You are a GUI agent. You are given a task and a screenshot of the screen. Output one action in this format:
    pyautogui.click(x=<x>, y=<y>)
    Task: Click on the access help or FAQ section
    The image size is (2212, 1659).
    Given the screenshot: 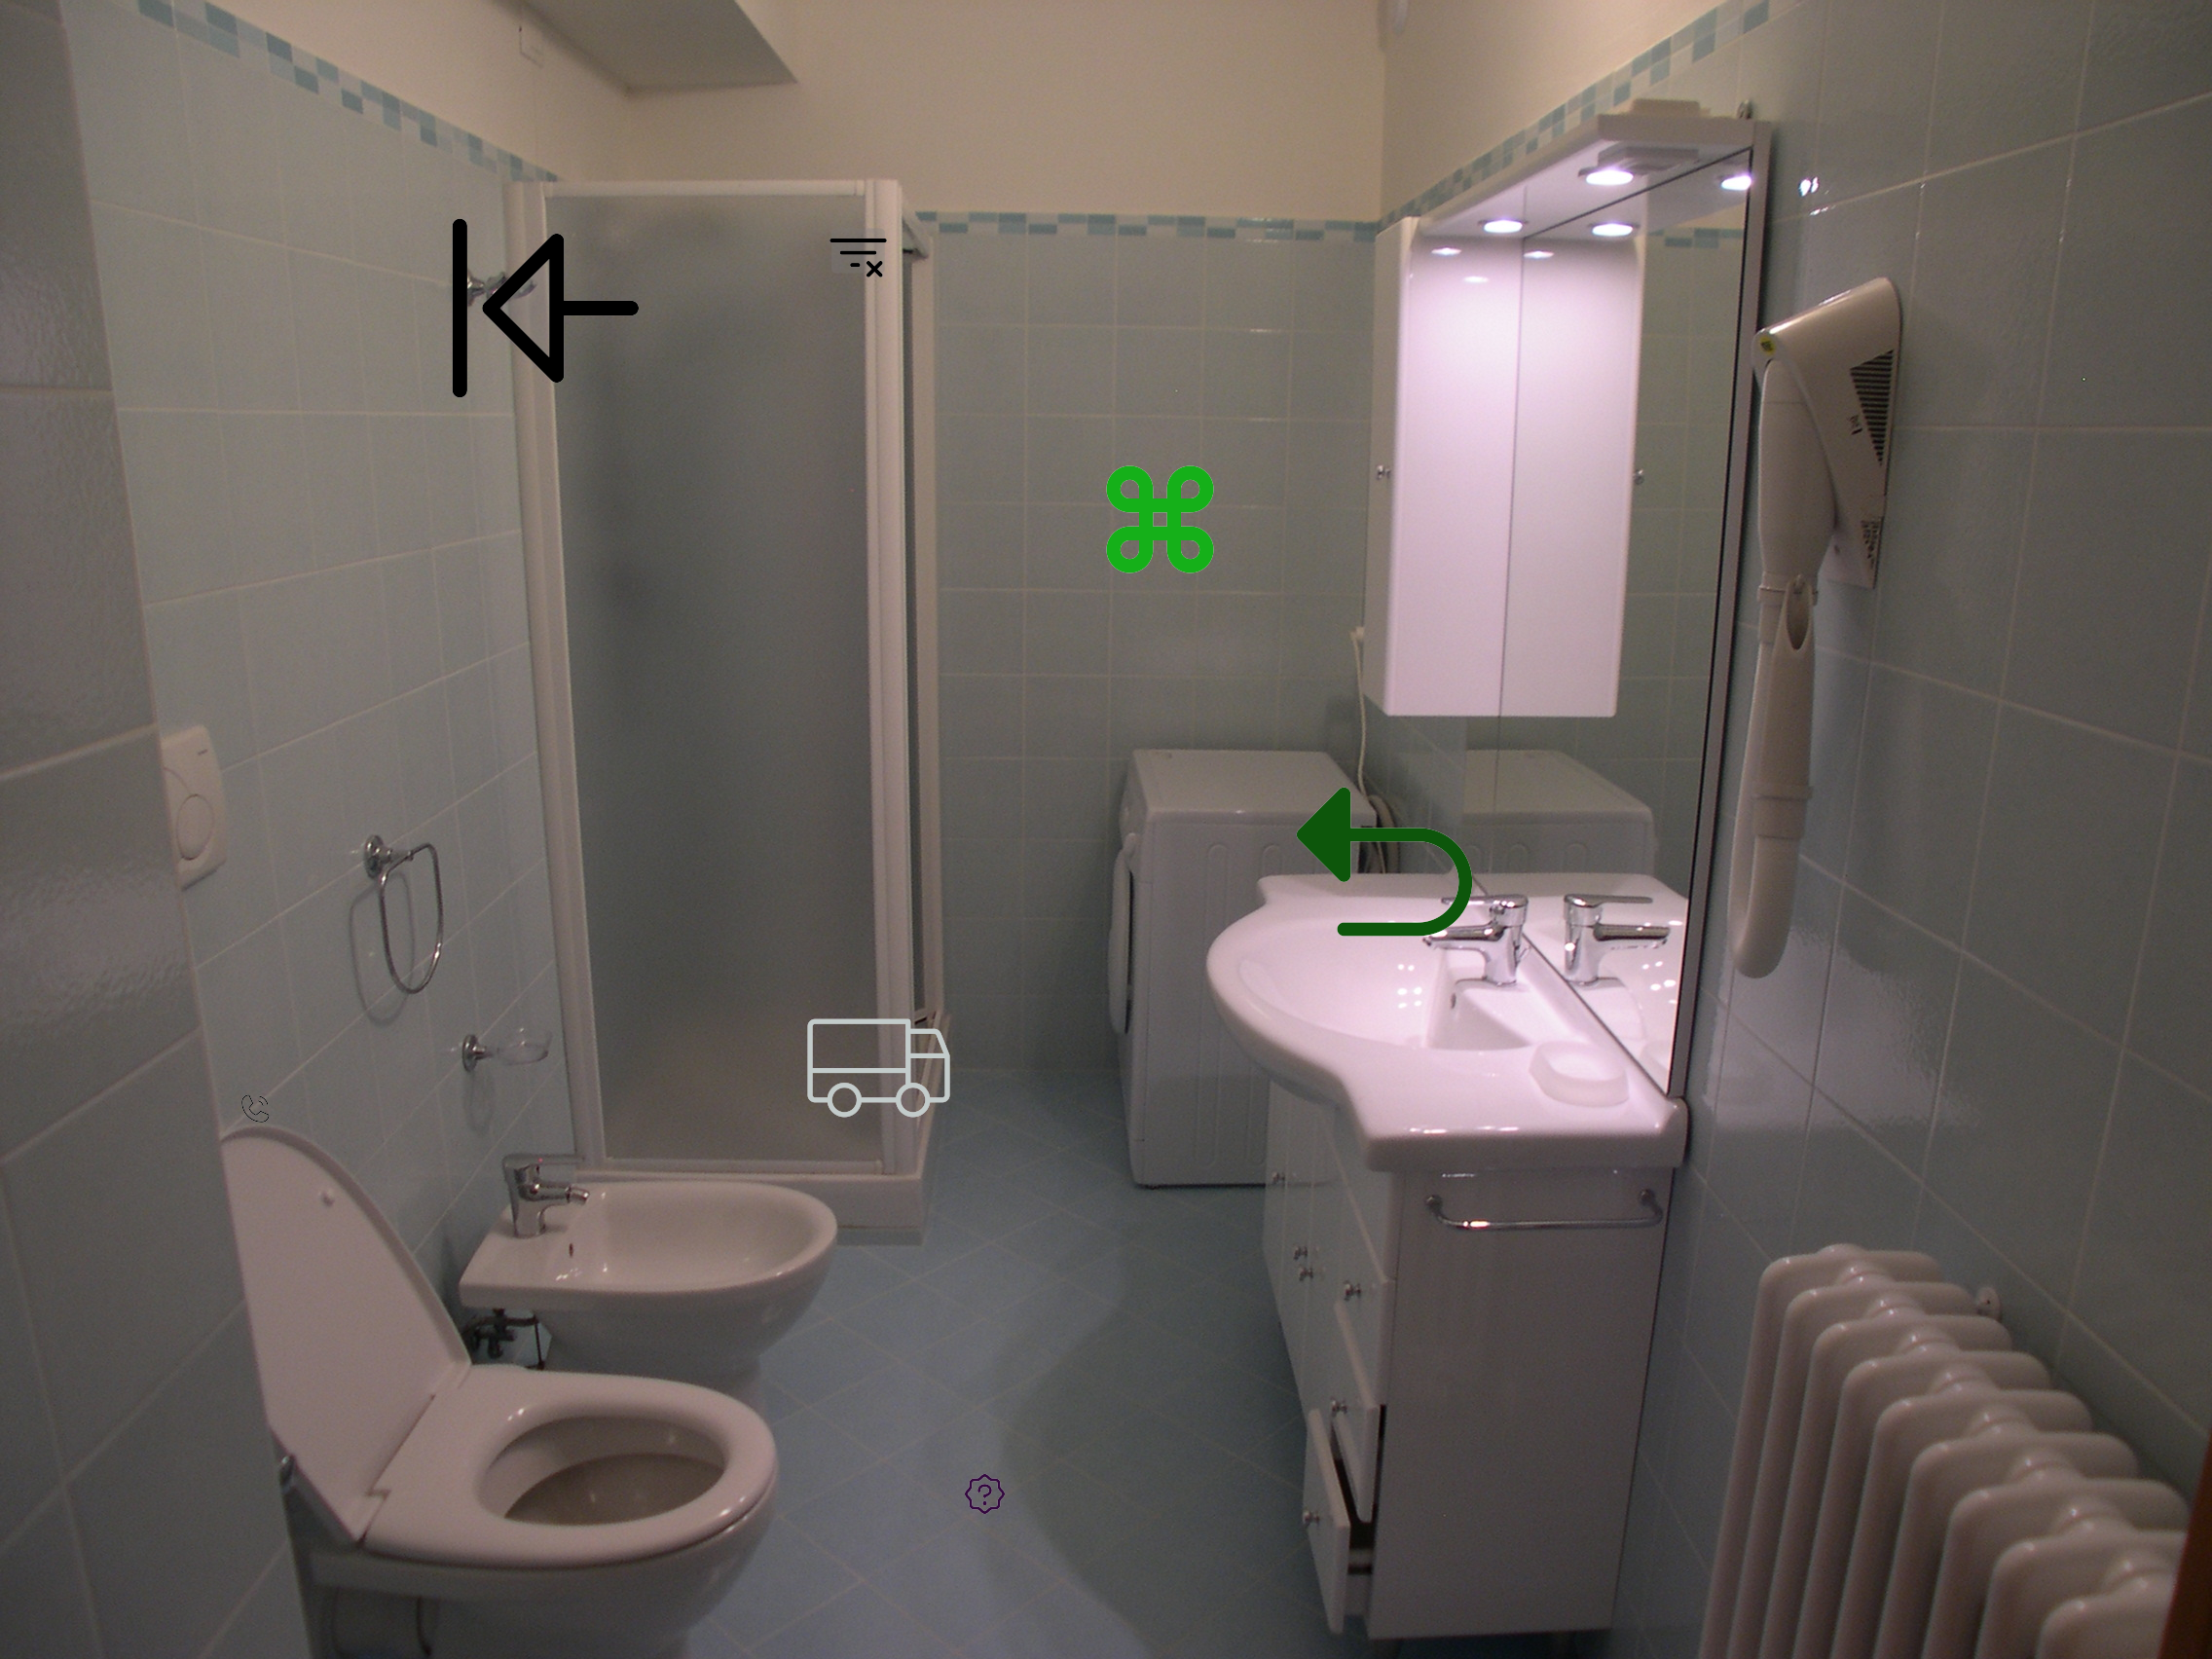 What is the action you would take?
    pyautogui.click(x=984, y=1493)
    